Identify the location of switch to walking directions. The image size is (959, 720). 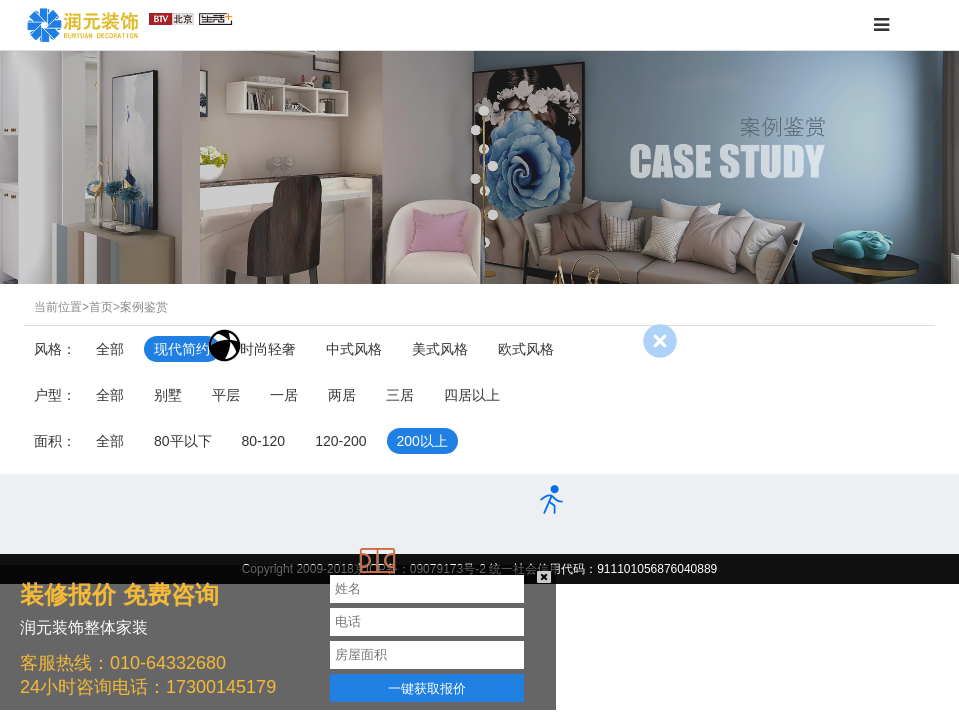
(551, 499).